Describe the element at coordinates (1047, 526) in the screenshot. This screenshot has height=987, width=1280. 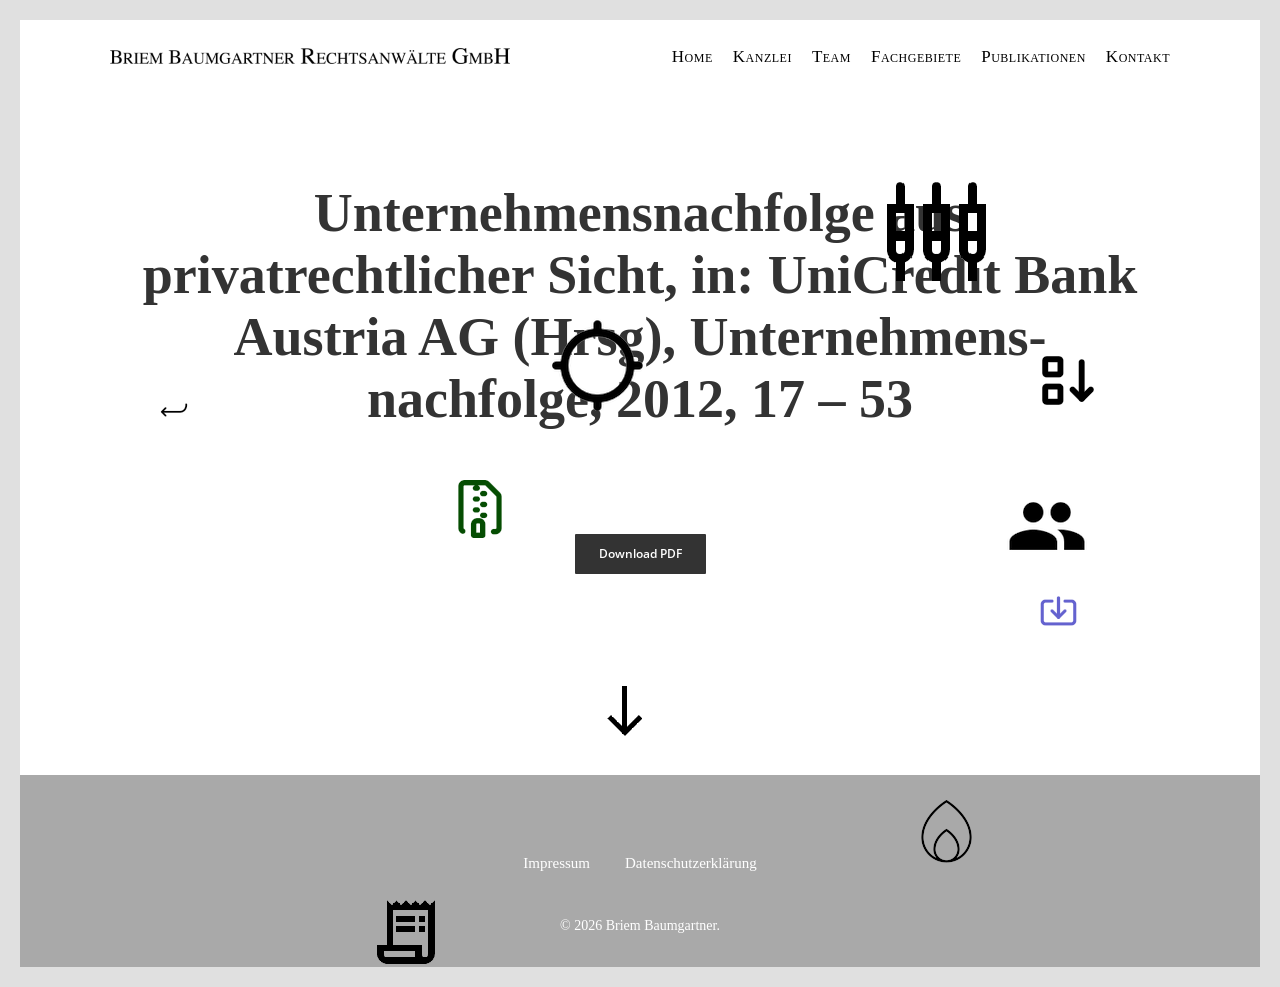
I see `view contacts or people list` at that location.